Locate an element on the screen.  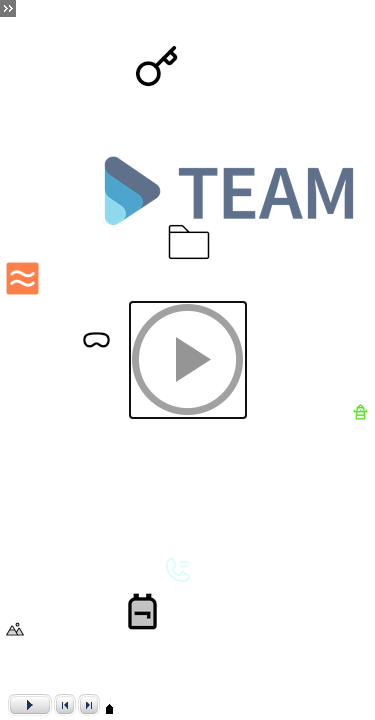
access website accessibility or guidance features is located at coordinates (360, 412).